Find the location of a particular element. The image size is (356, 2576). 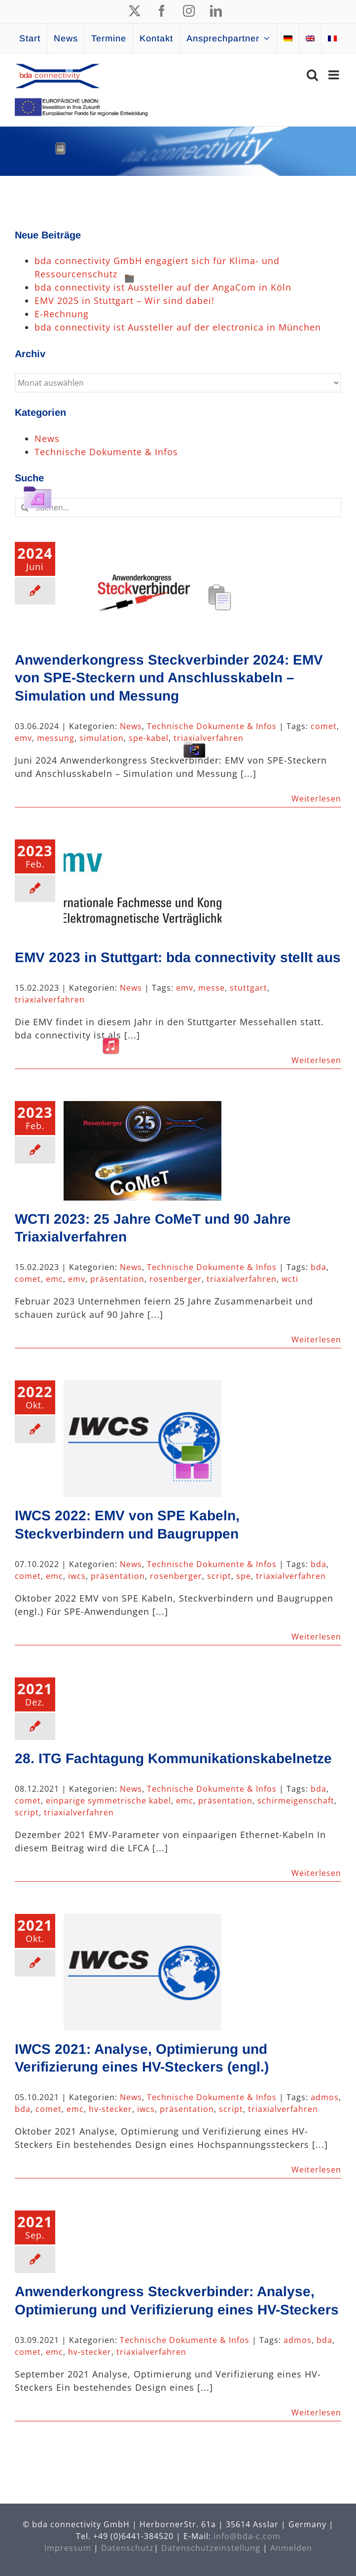

nintendo ds rom file is located at coordinates (60, 148).